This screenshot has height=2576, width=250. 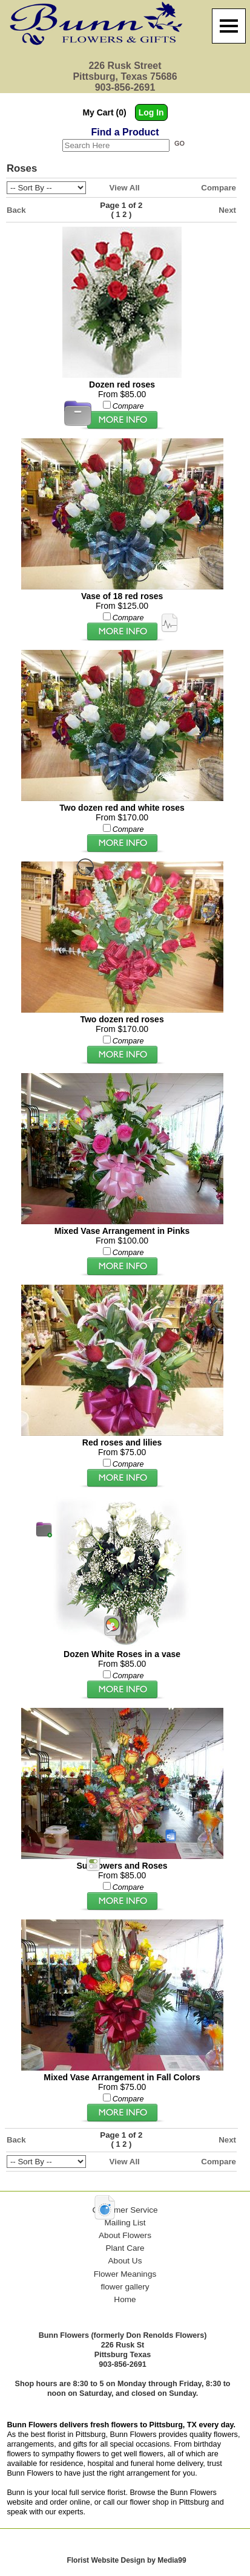 I want to click on open a microsoft word document, so click(x=171, y=1835).